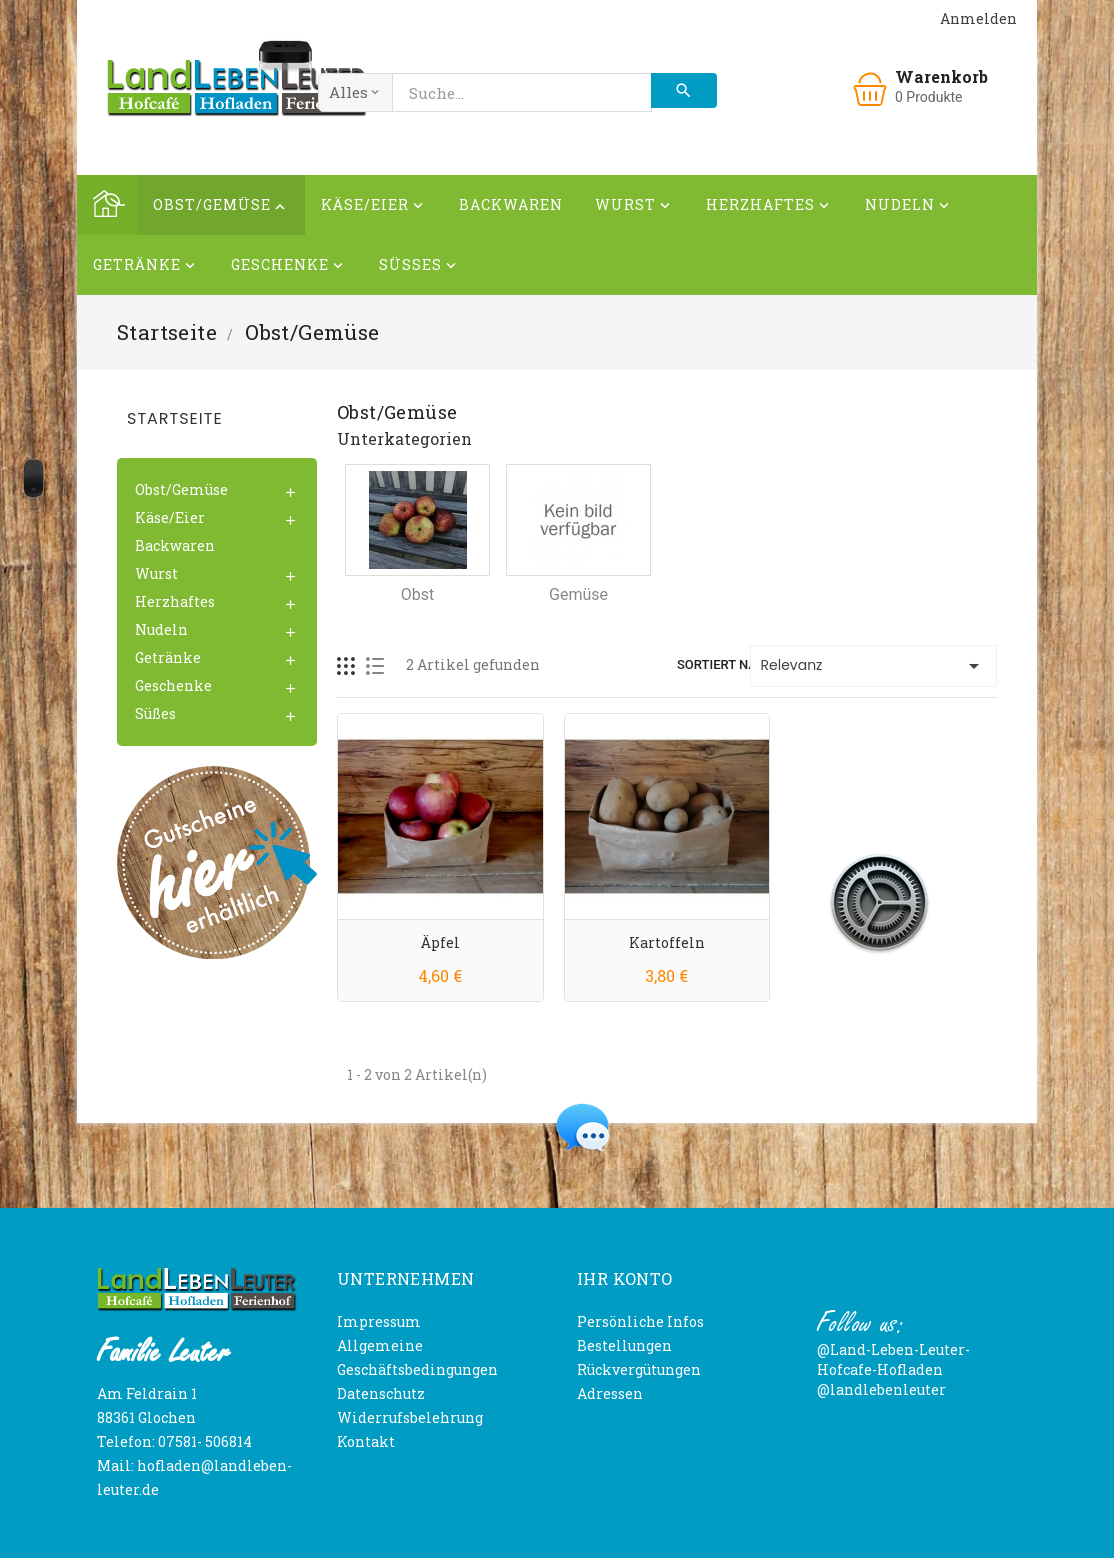  I want to click on apple tv device in connected devices list, so click(285, 57).